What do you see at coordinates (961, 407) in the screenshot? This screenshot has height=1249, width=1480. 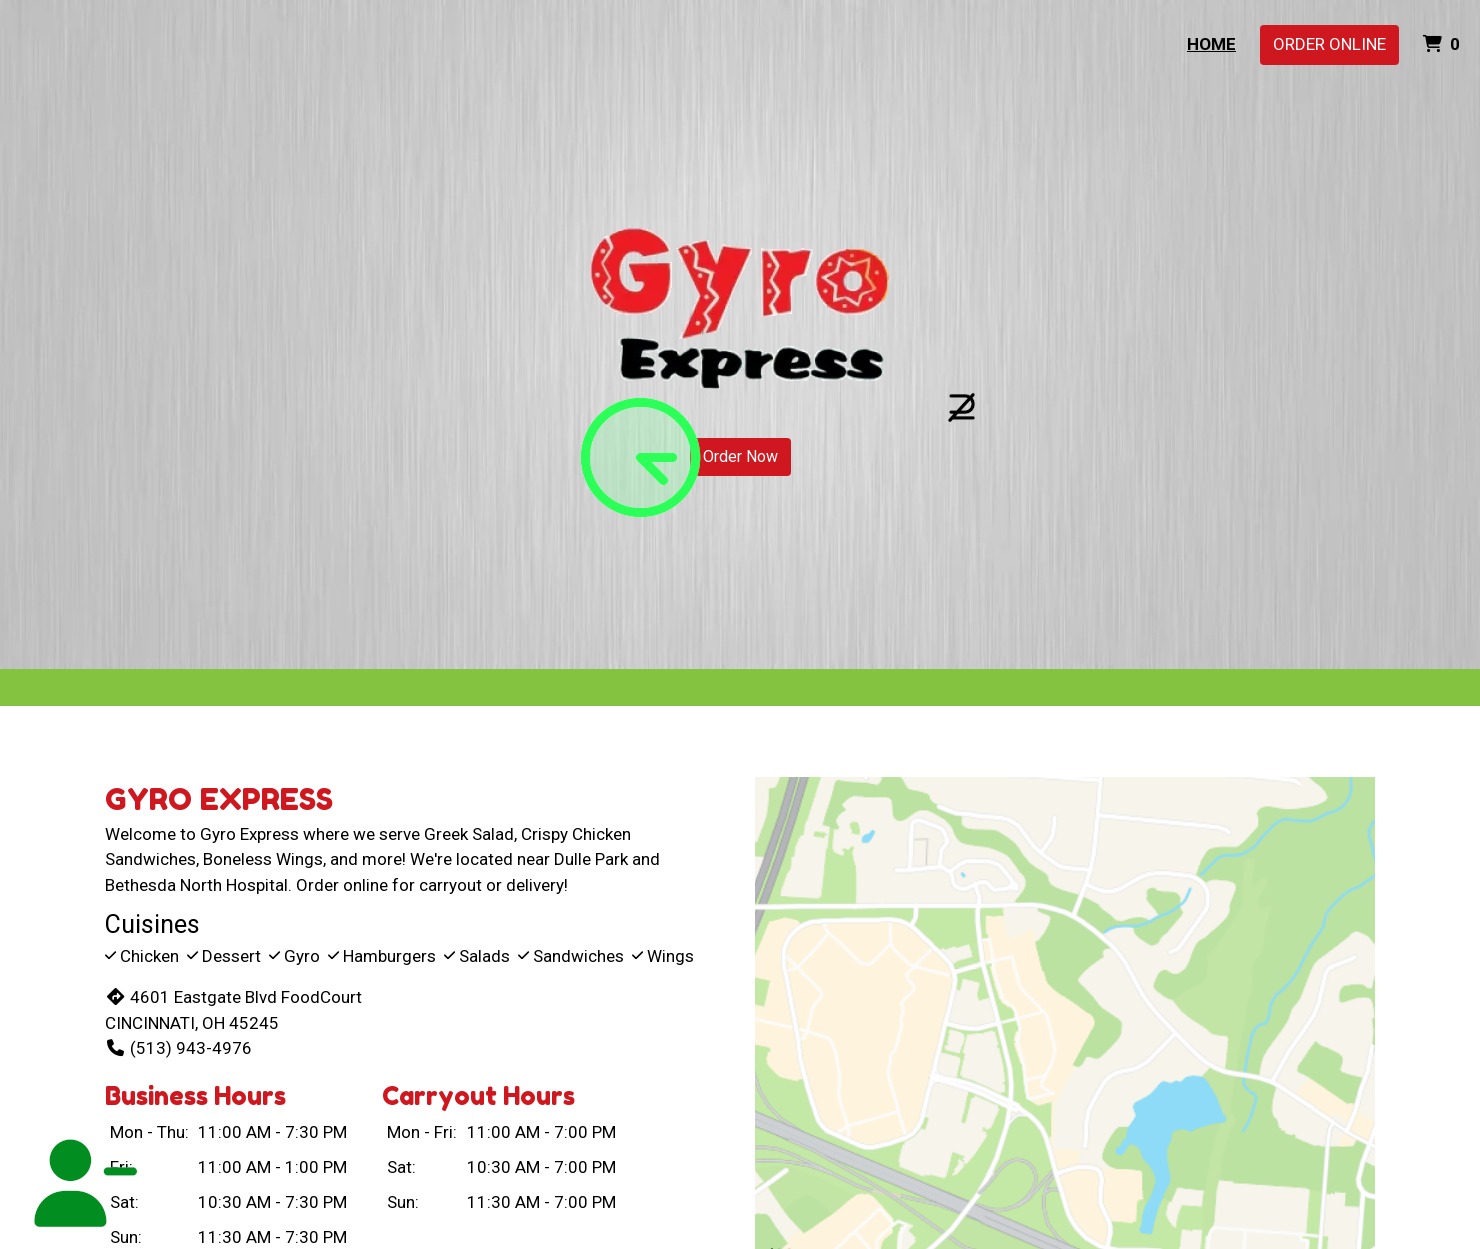 I see `indicates "not a superset of" in mathematical notation` at bounding box center [961, 407].